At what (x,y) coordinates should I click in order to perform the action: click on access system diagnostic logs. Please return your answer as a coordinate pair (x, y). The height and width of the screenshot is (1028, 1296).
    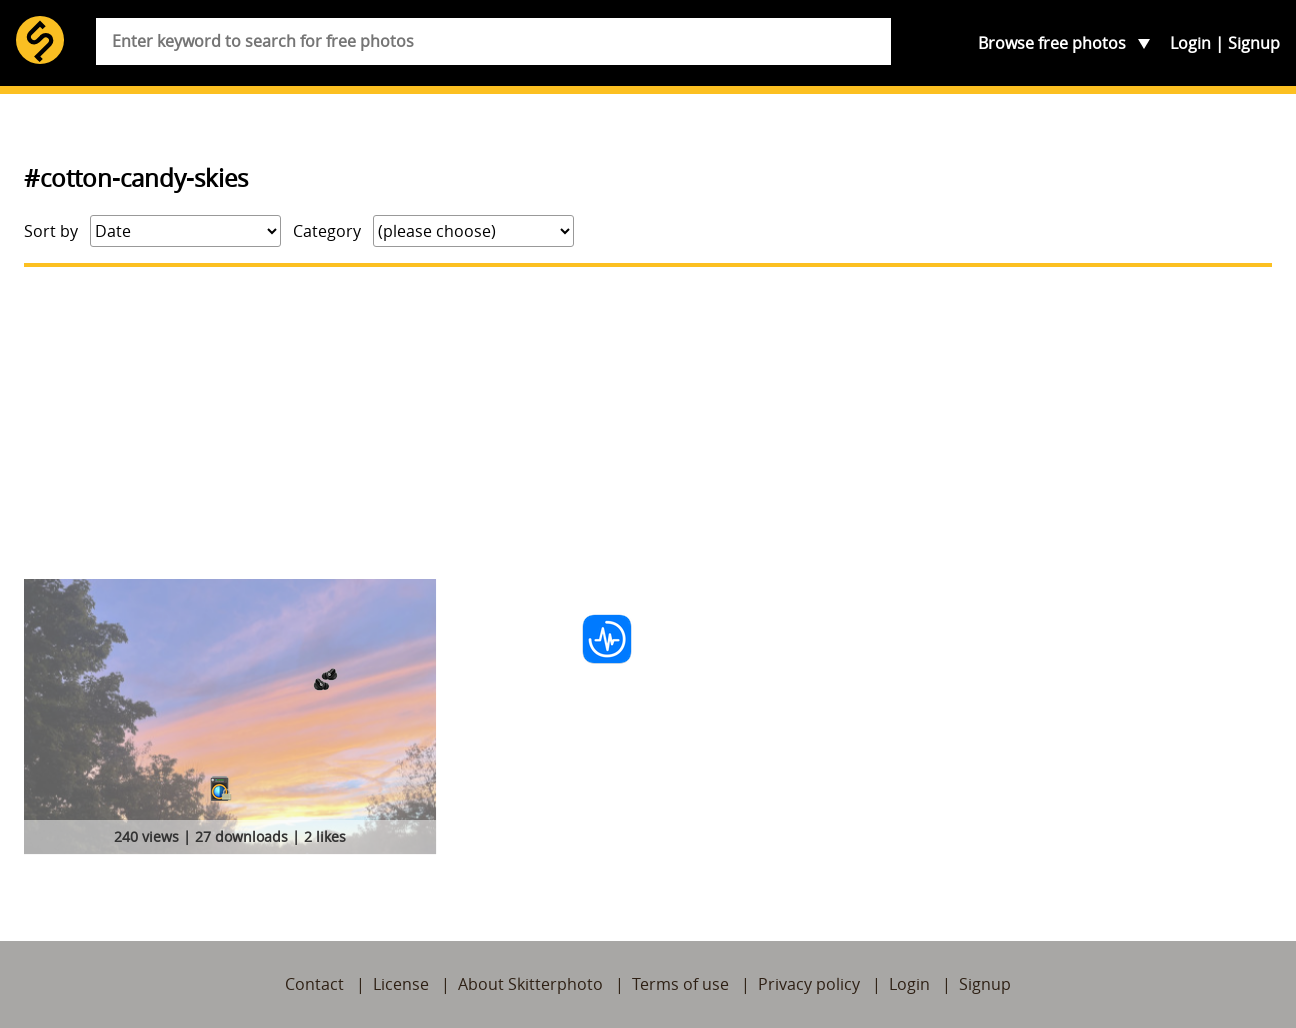
    Looking at the image, I should click on (607, 639).